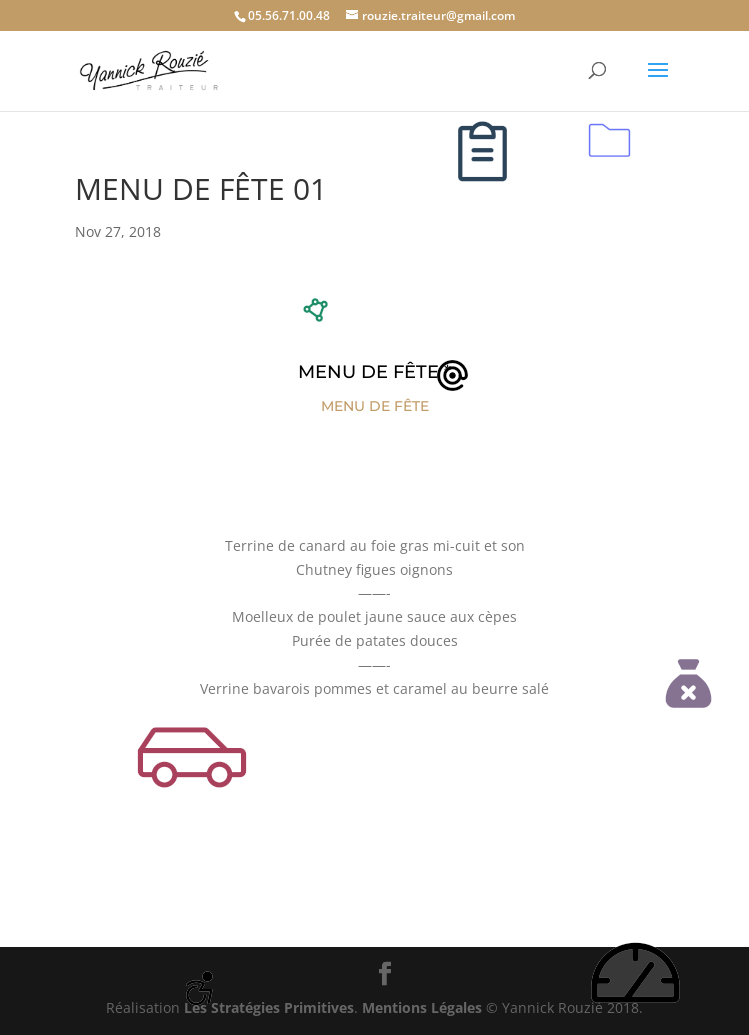 The width and height of the screenshot is (749, 1035). I want to click on indicates wheelchair accessible facilities, so click(200, 989).